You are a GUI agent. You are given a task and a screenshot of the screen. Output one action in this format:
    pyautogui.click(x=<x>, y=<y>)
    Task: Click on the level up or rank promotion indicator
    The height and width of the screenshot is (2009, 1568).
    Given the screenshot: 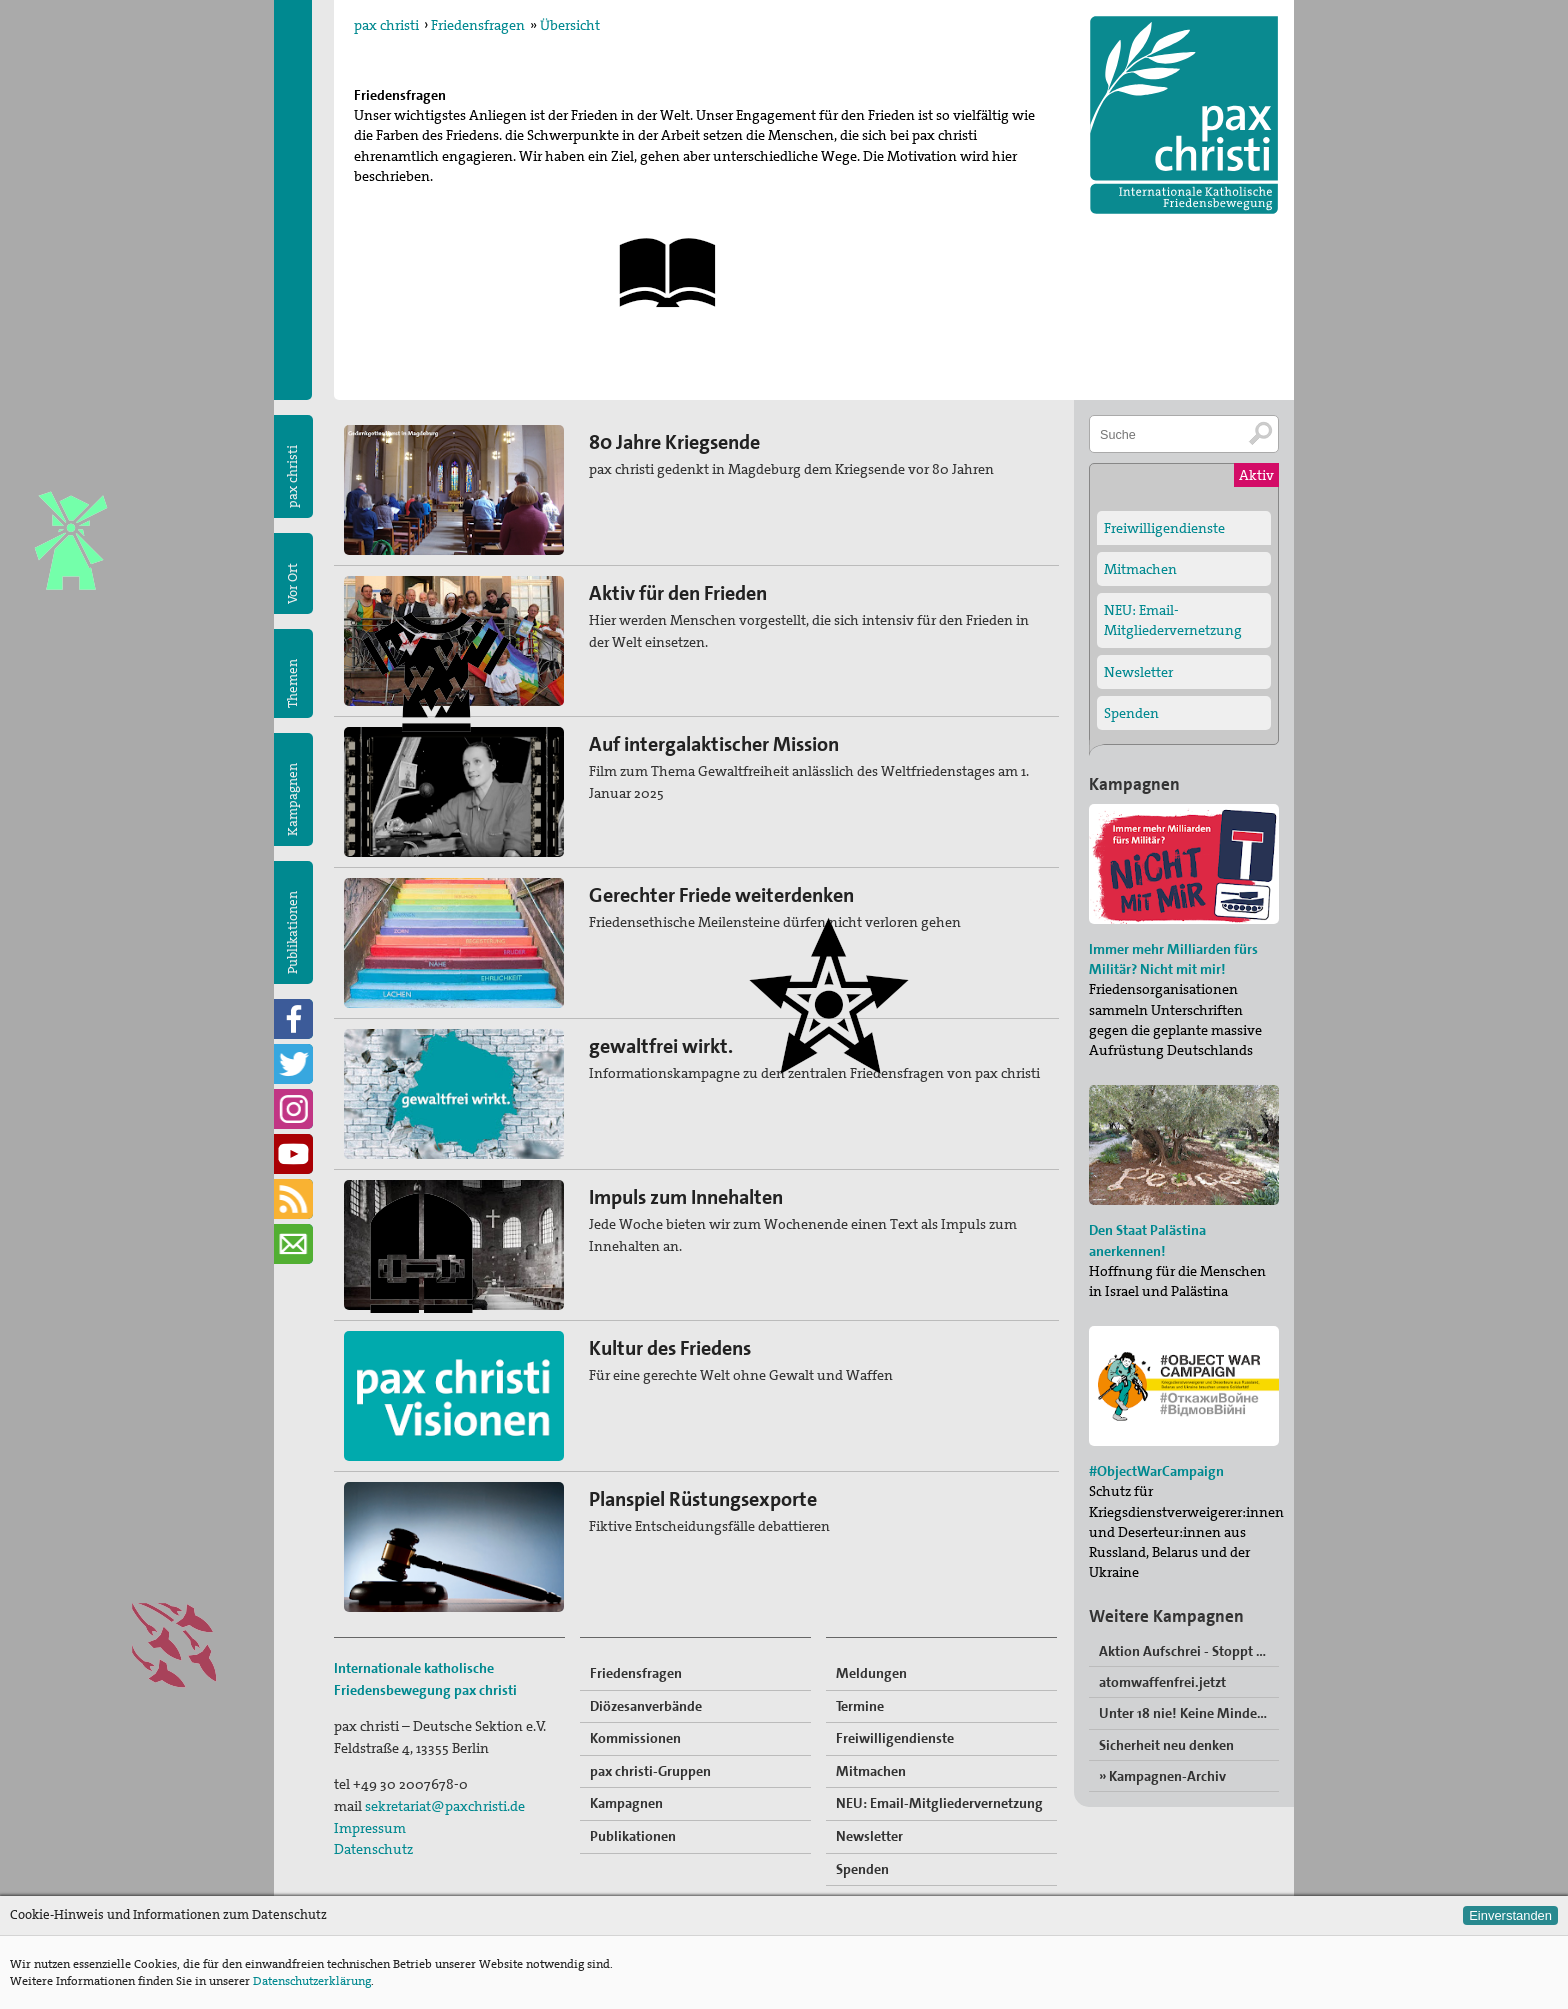 What is the action you would take?
    pyautogui.click(x=829, y=997)
    